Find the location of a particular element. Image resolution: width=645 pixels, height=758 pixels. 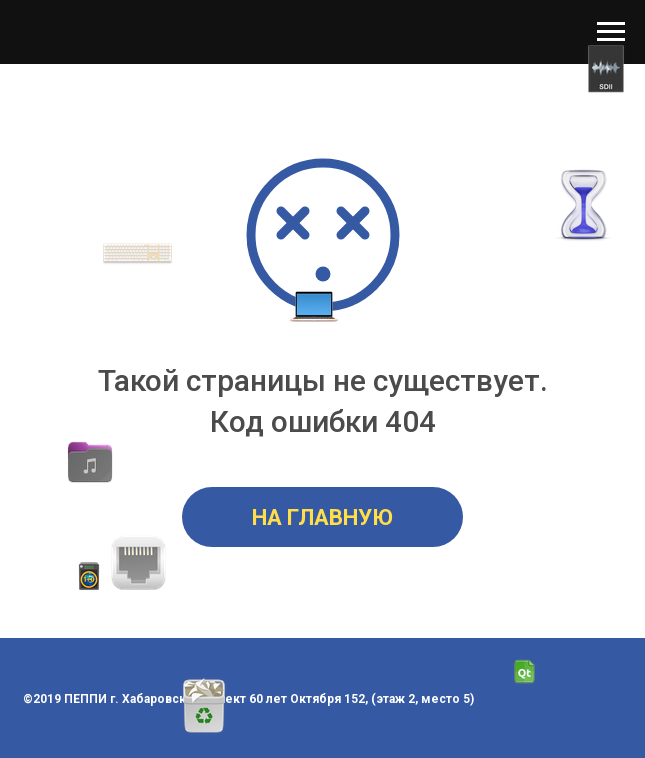

configure audio video bridging network settings is located at coordinates (138, 562).